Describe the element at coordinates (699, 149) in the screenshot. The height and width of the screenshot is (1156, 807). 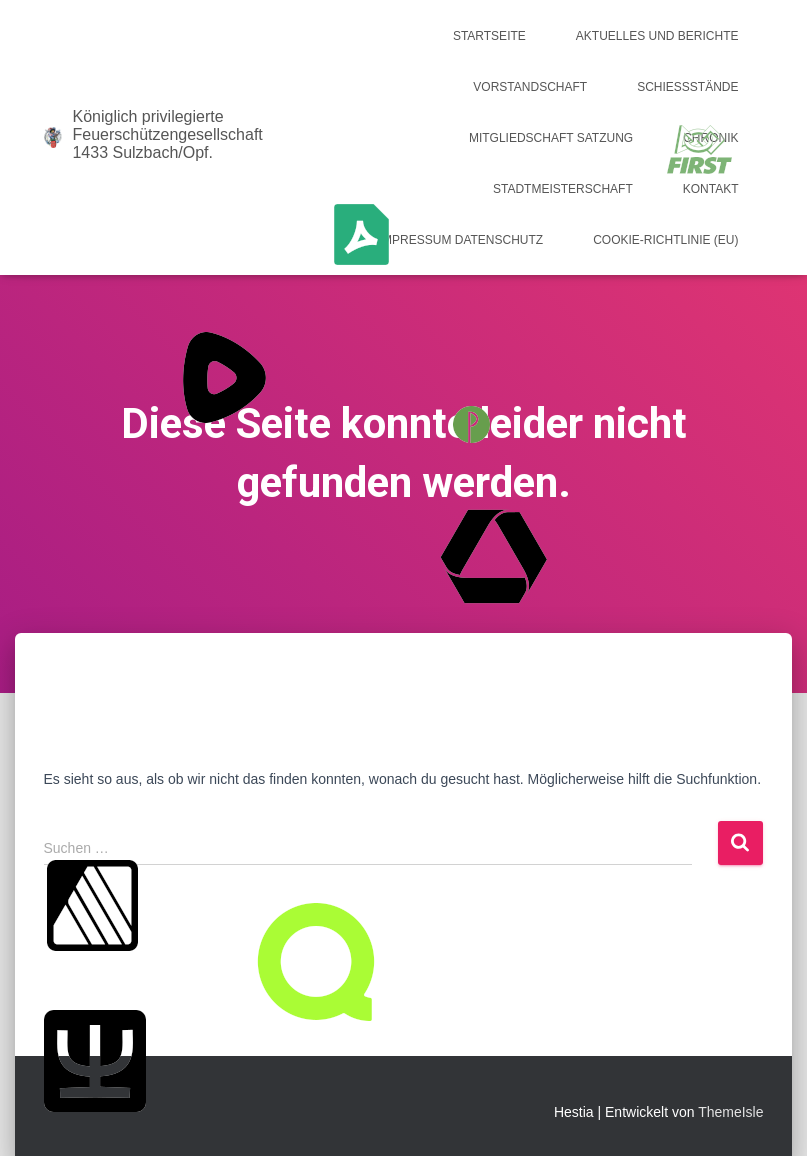
I see `FIRST Robotics competition logo` at that location.